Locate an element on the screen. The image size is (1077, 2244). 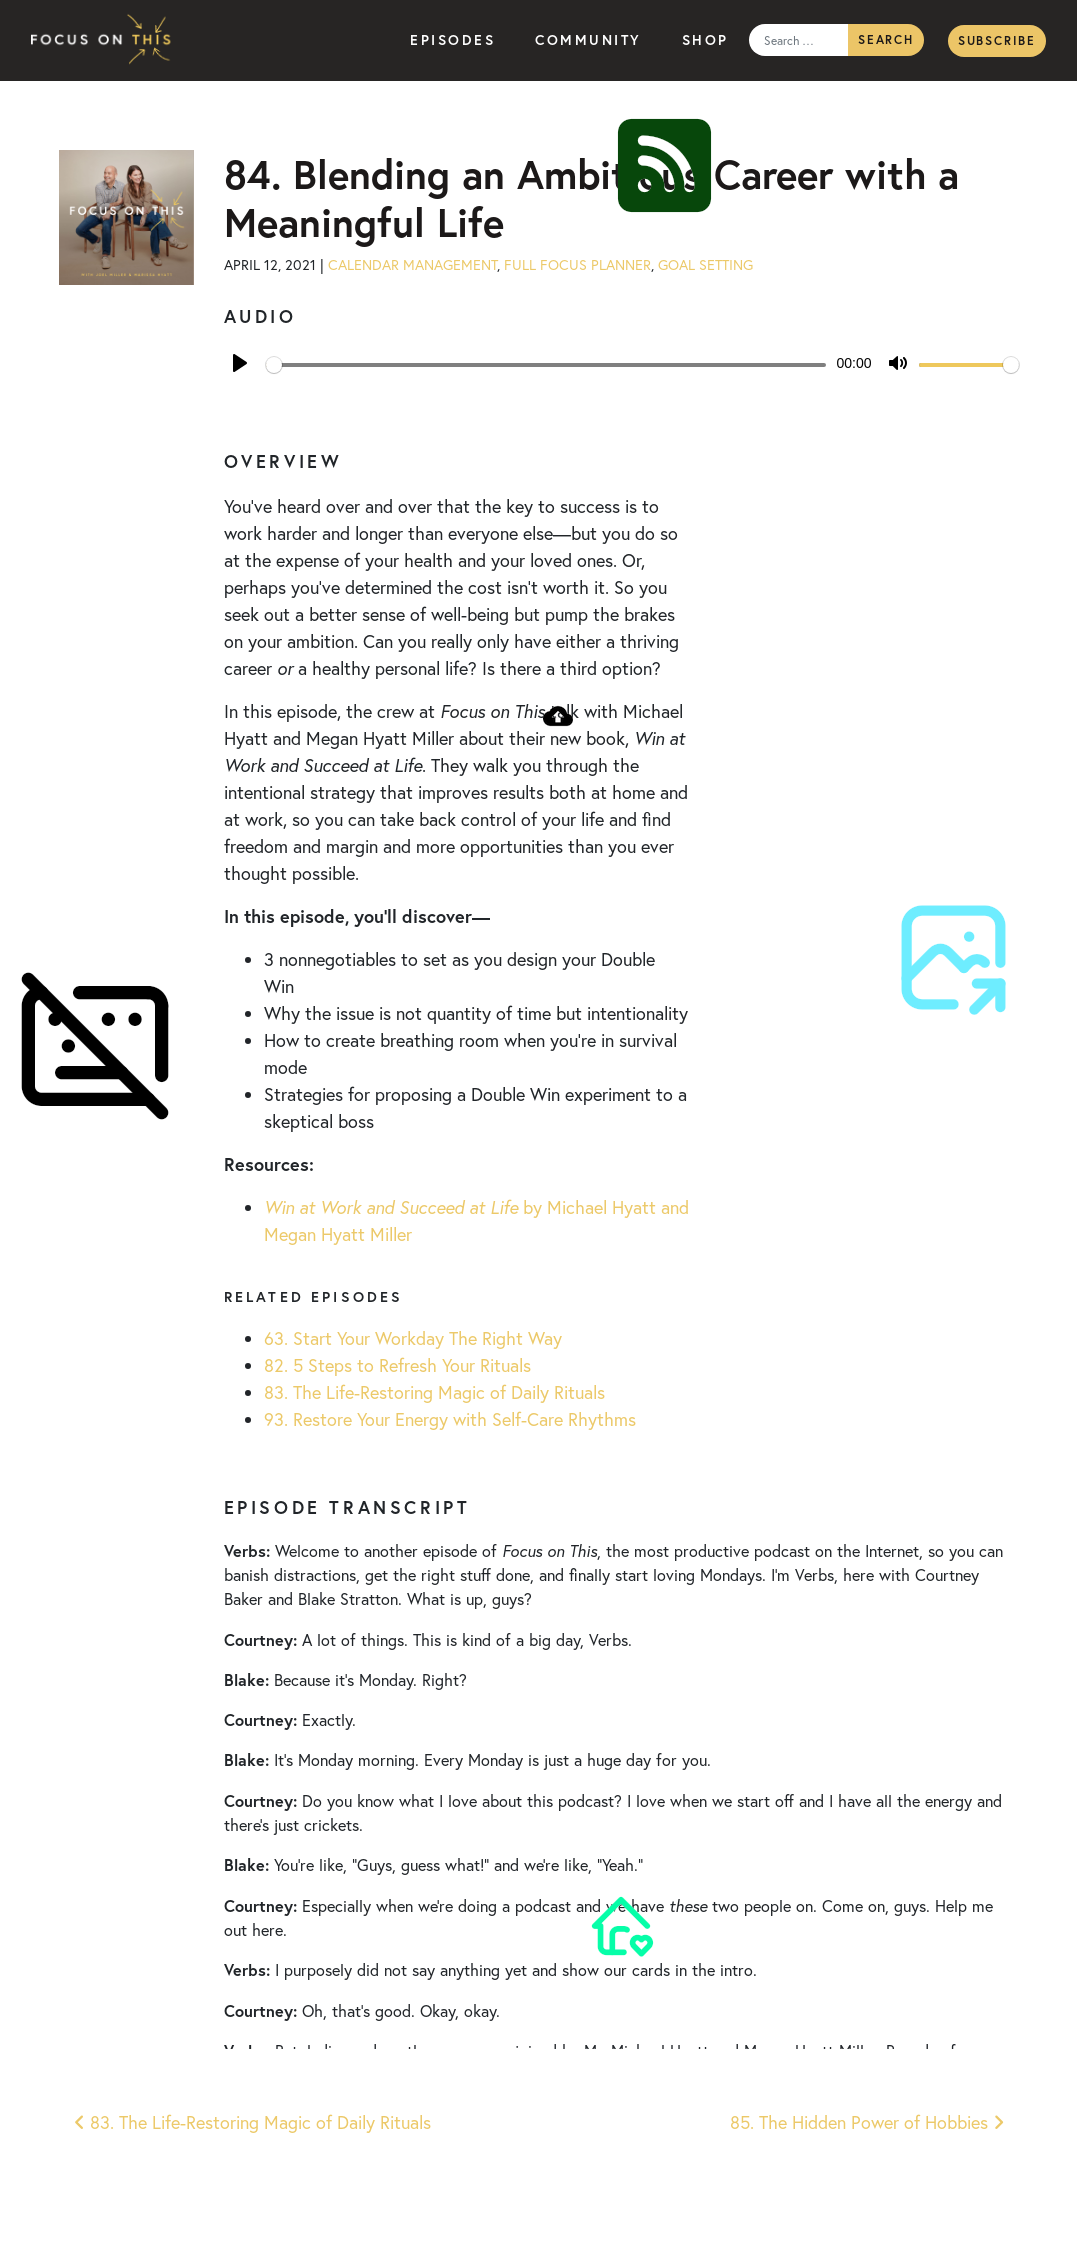
disable keyboard input is located at coordinates (95, 1046).